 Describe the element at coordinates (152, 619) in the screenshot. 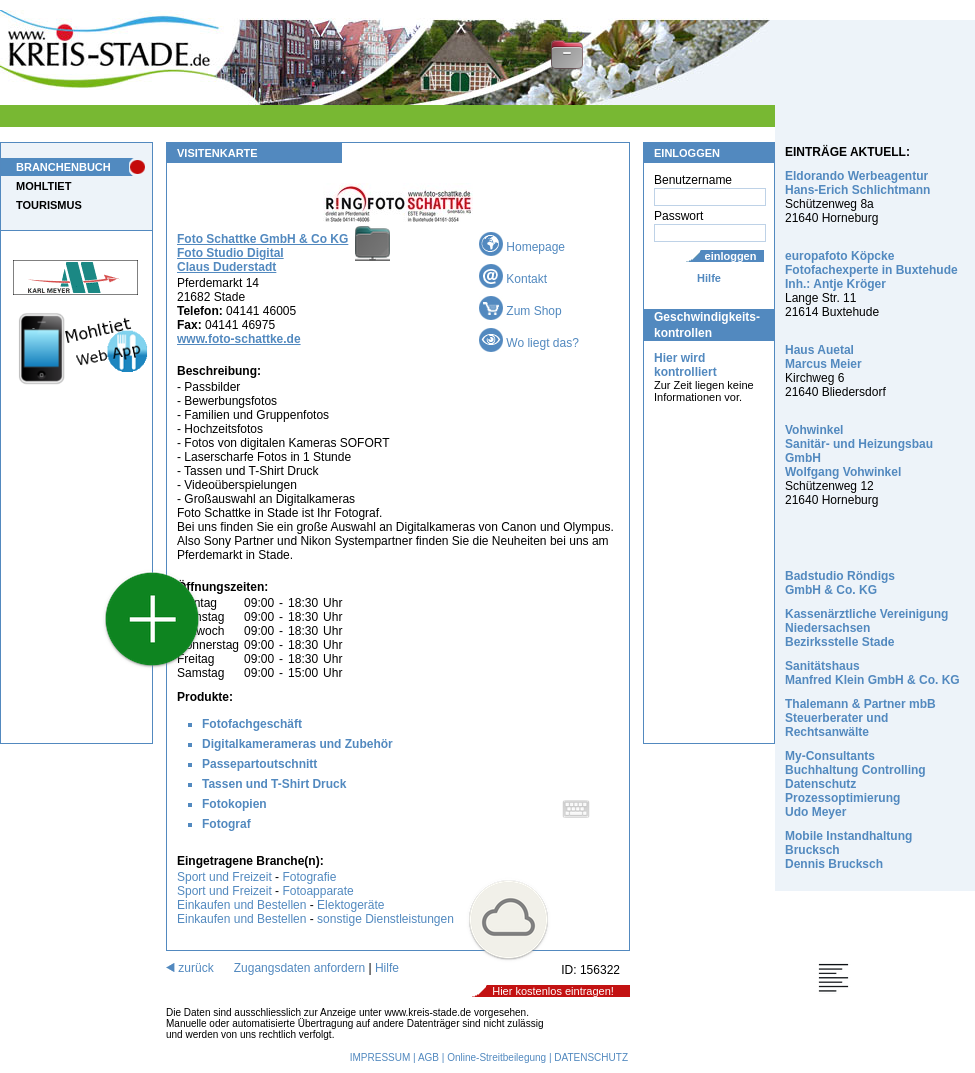

I see `add a new item to a list` at that location.